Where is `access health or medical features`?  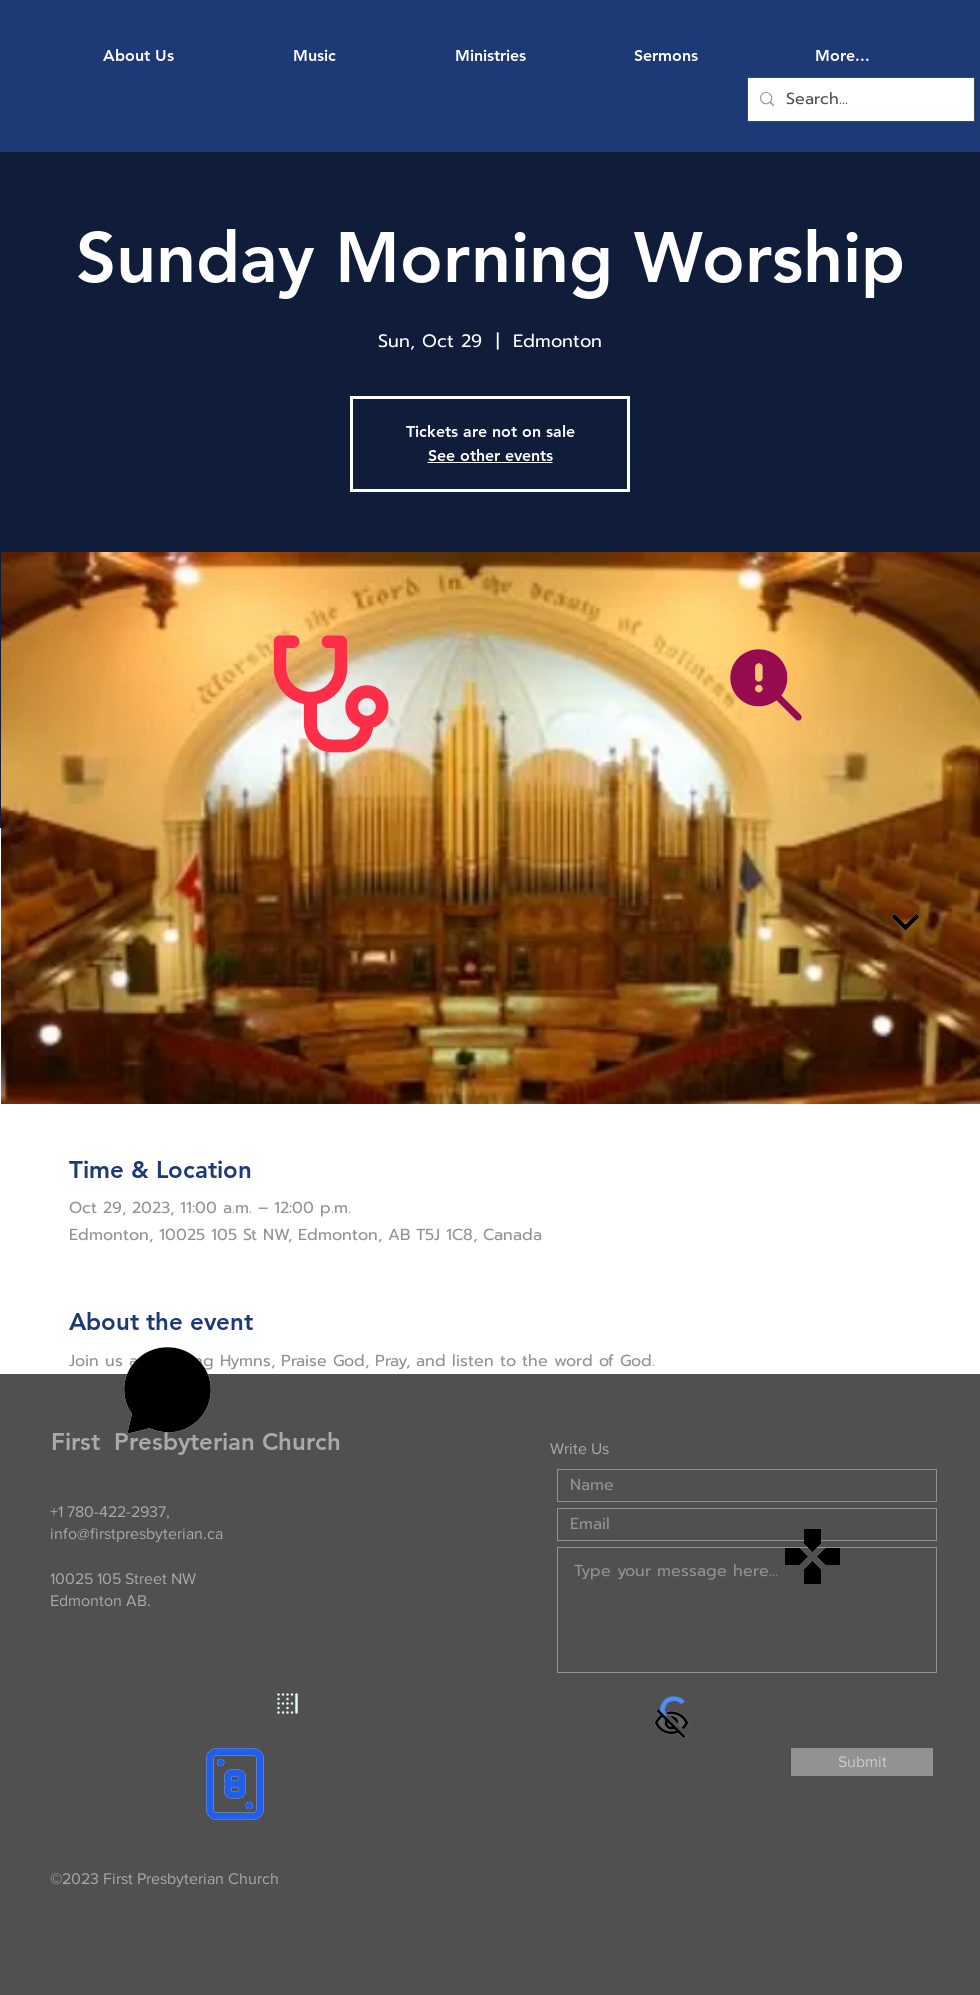 access health or medical features is located at coordinates (323, 689).